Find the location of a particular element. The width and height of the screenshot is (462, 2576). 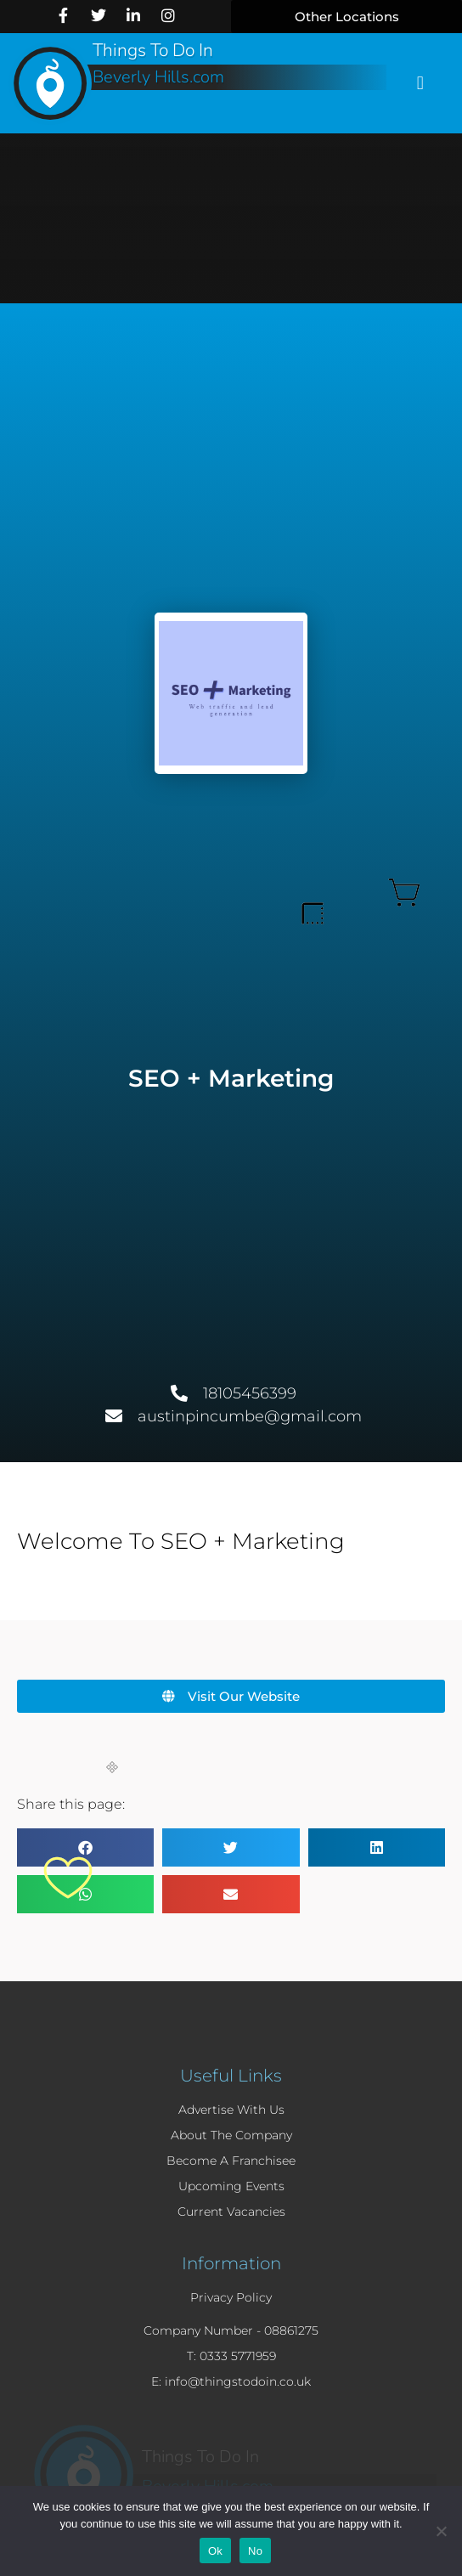

decorative pattern or design element is located at coordinates (112, 1767).